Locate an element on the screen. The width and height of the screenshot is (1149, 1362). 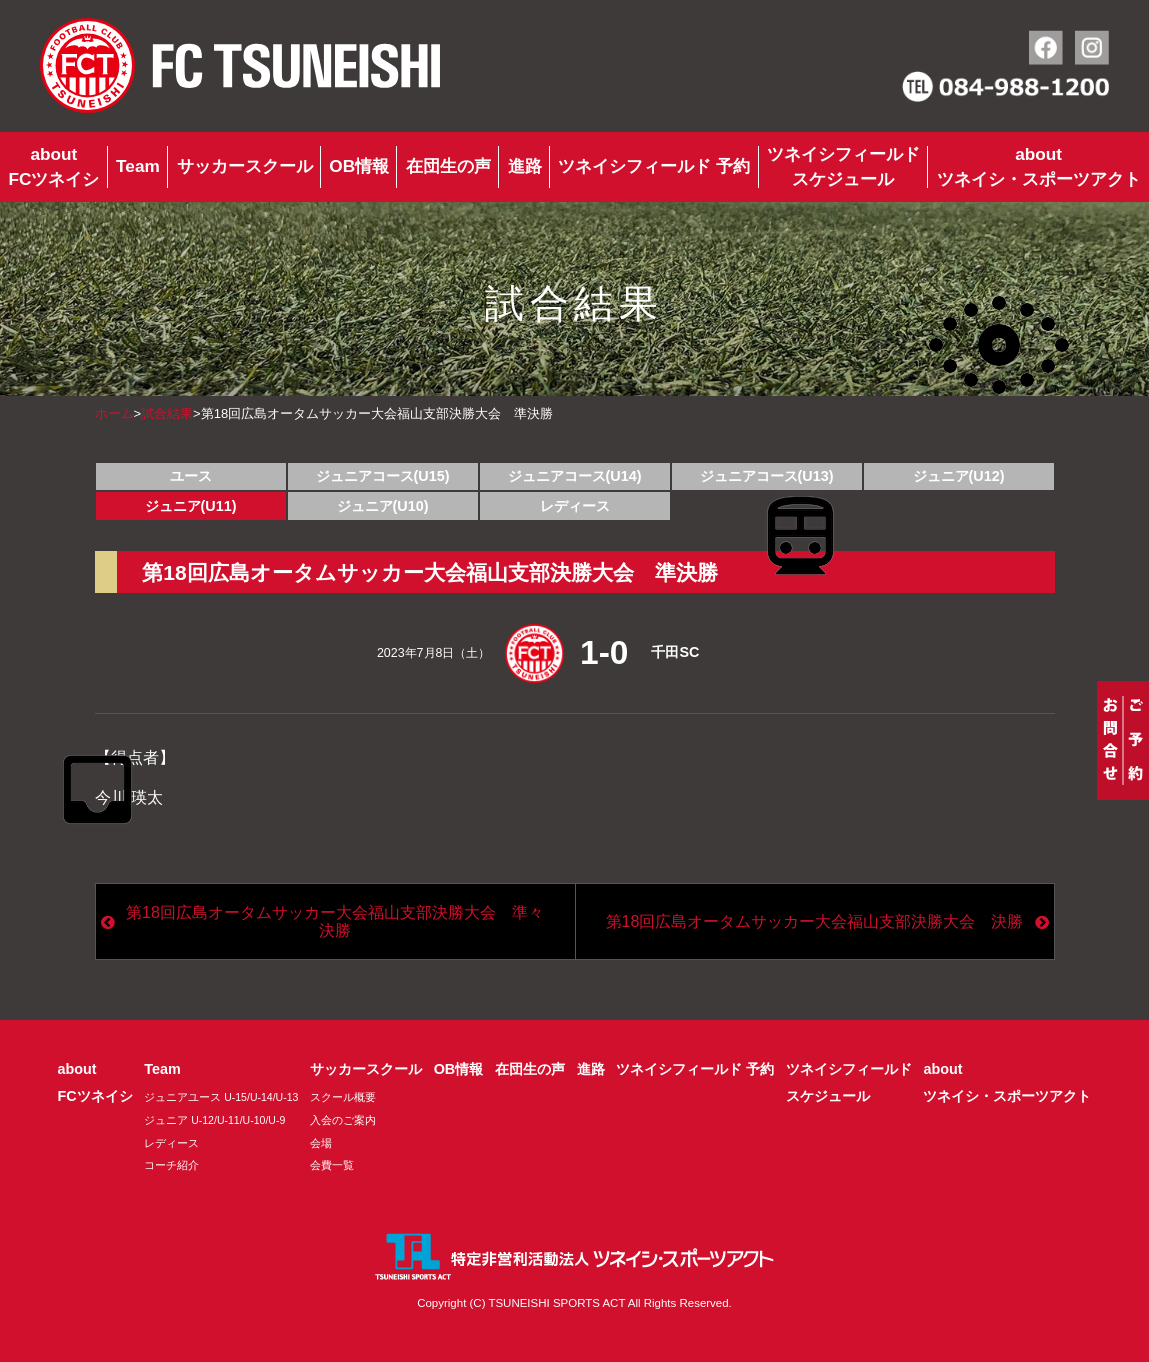
access your inbox is located at coordinates (97, 789).